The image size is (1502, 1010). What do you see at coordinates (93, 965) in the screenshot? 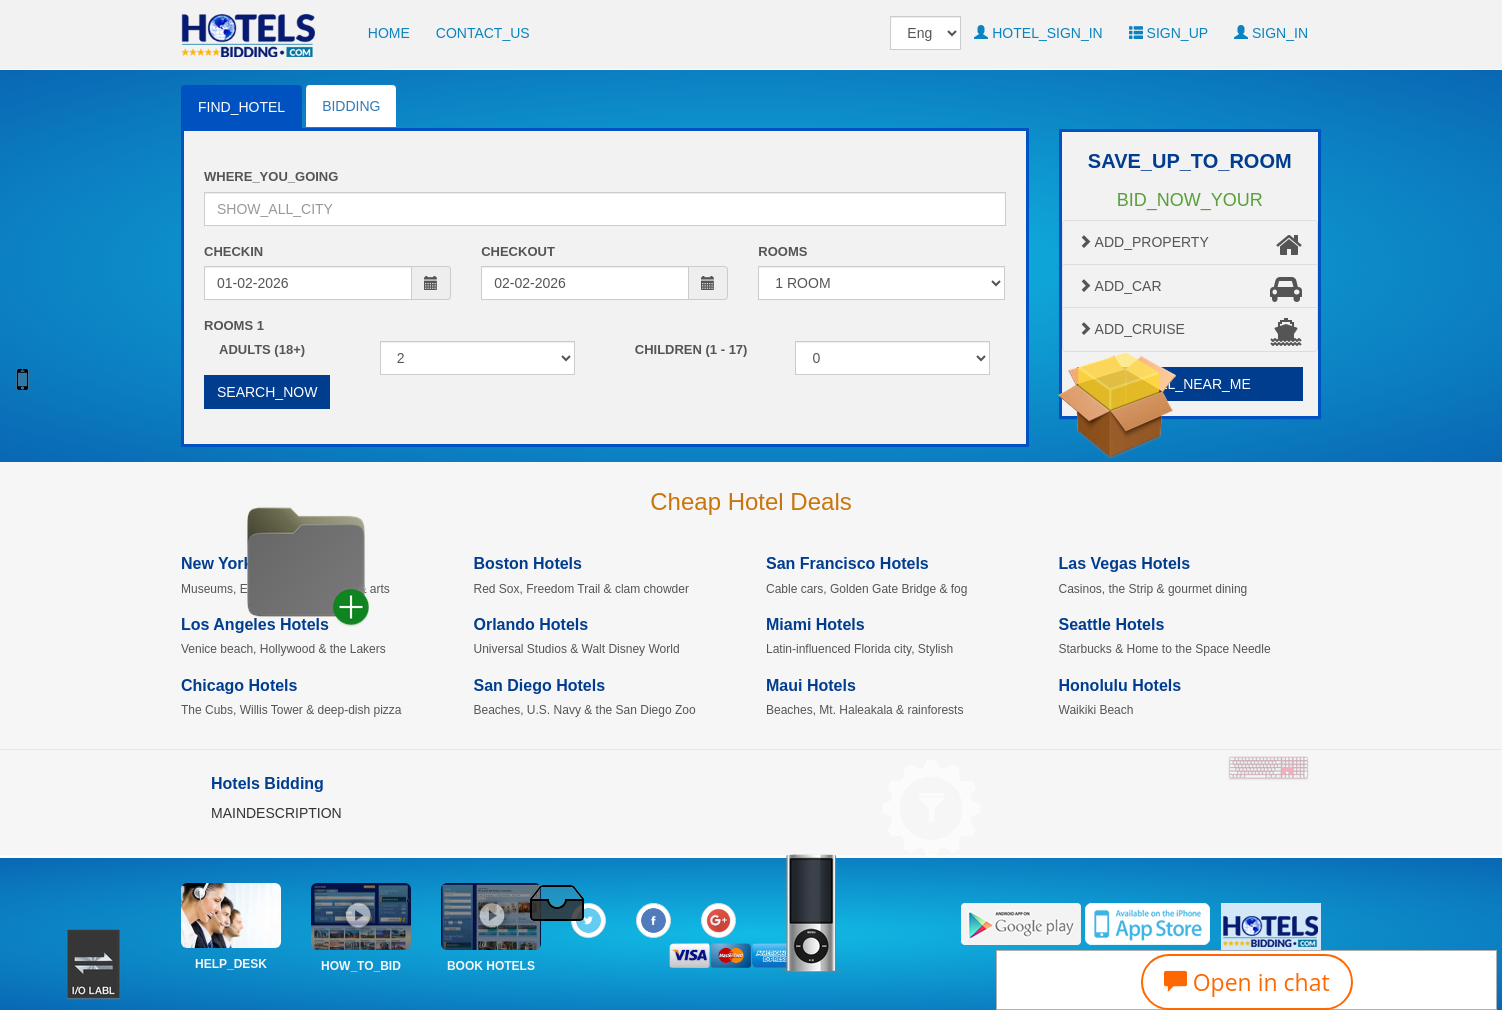
I see `configure audio input/output settings in GarageBand` at bounding box center [93, 965].